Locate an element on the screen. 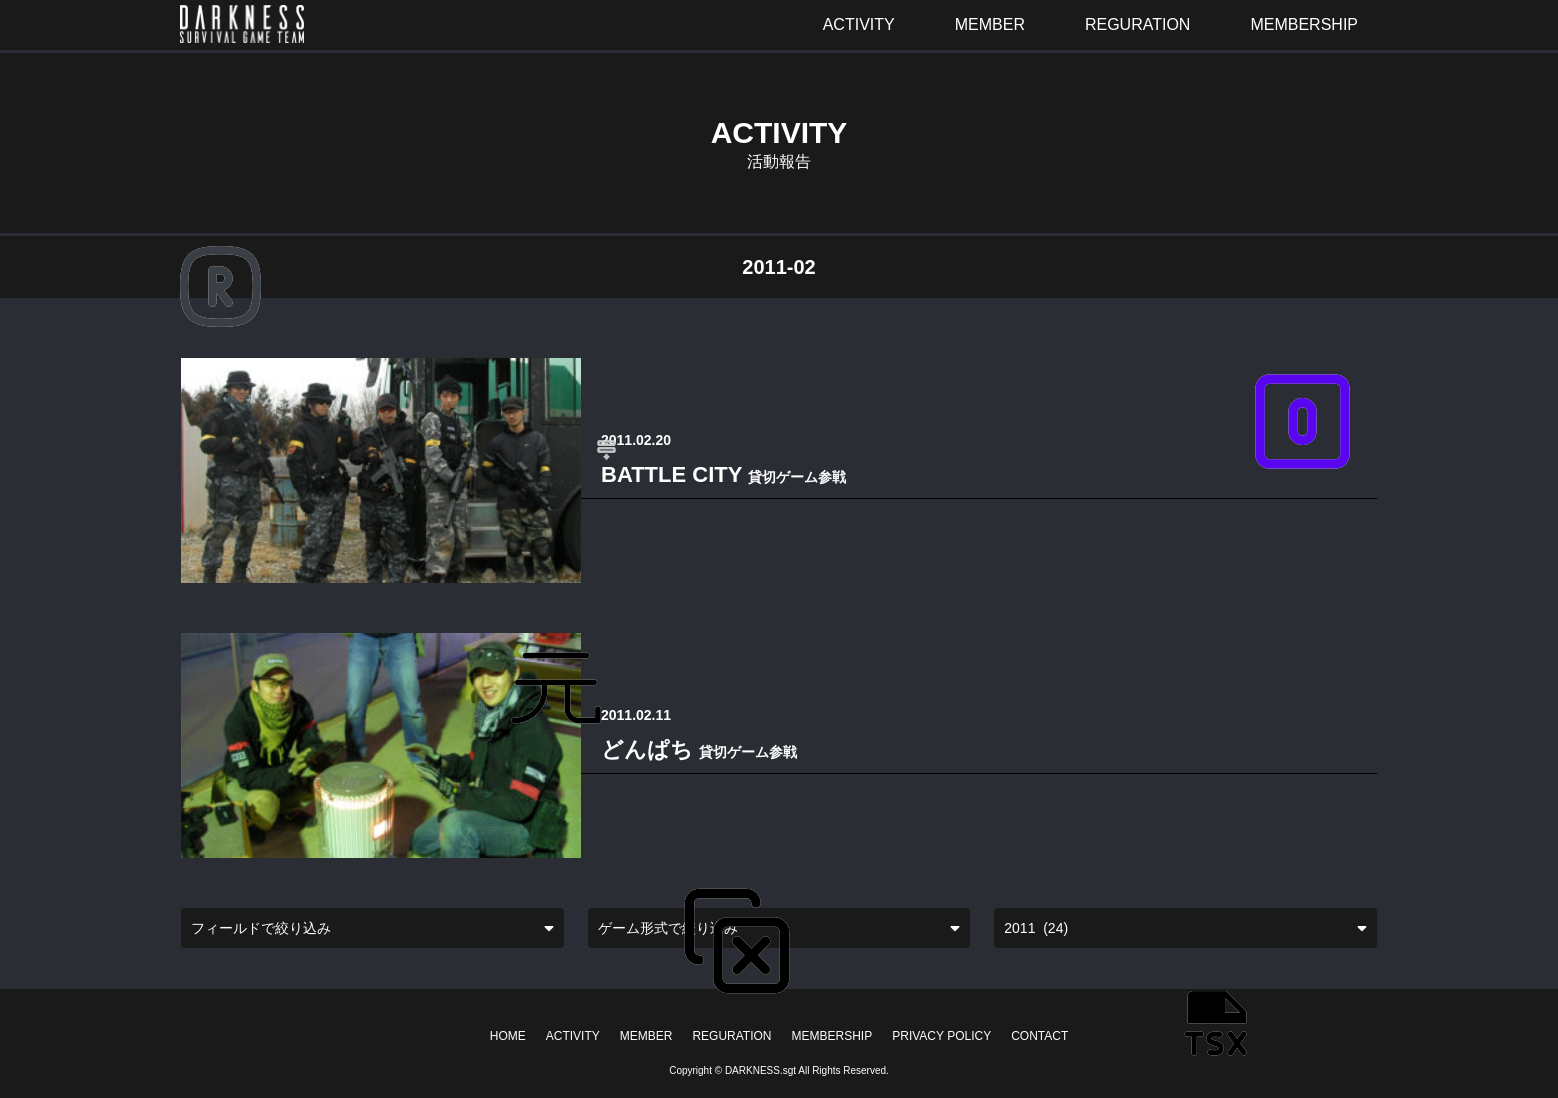 The height and width of the screenshot is (1098, 1558). cancel or clear clipboard content is located at coordinates (737, 941).